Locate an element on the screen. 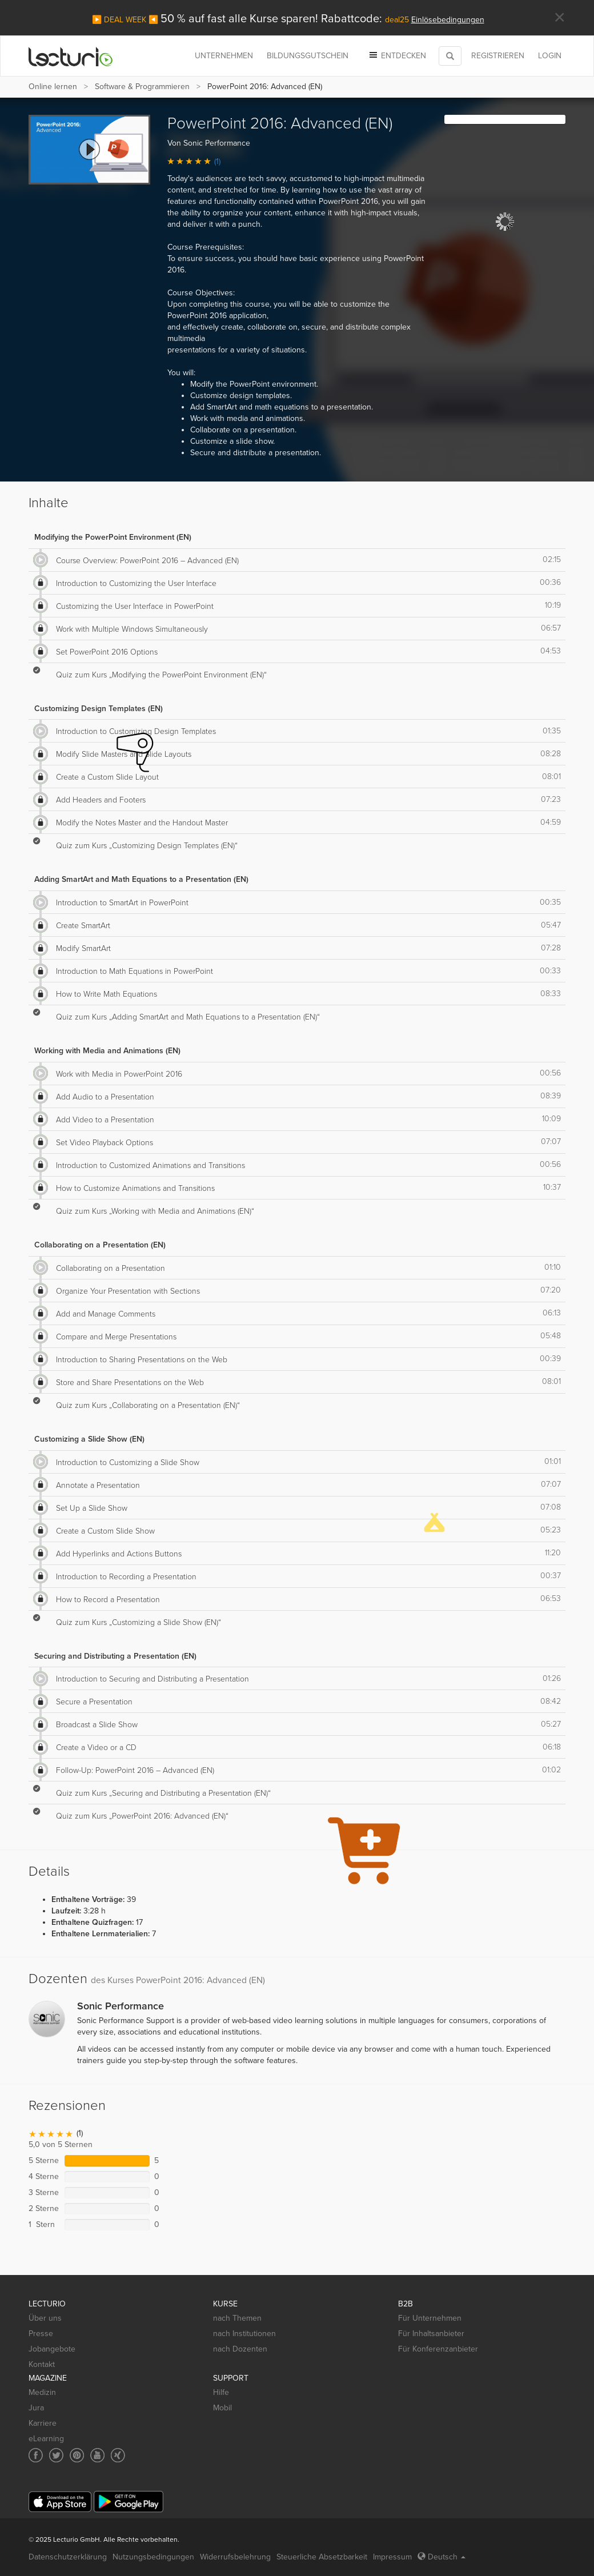 The width and height of the screenshot is (594, 2576). find nearby campgrounds or camping sites is located at coordinates (434, 1523).